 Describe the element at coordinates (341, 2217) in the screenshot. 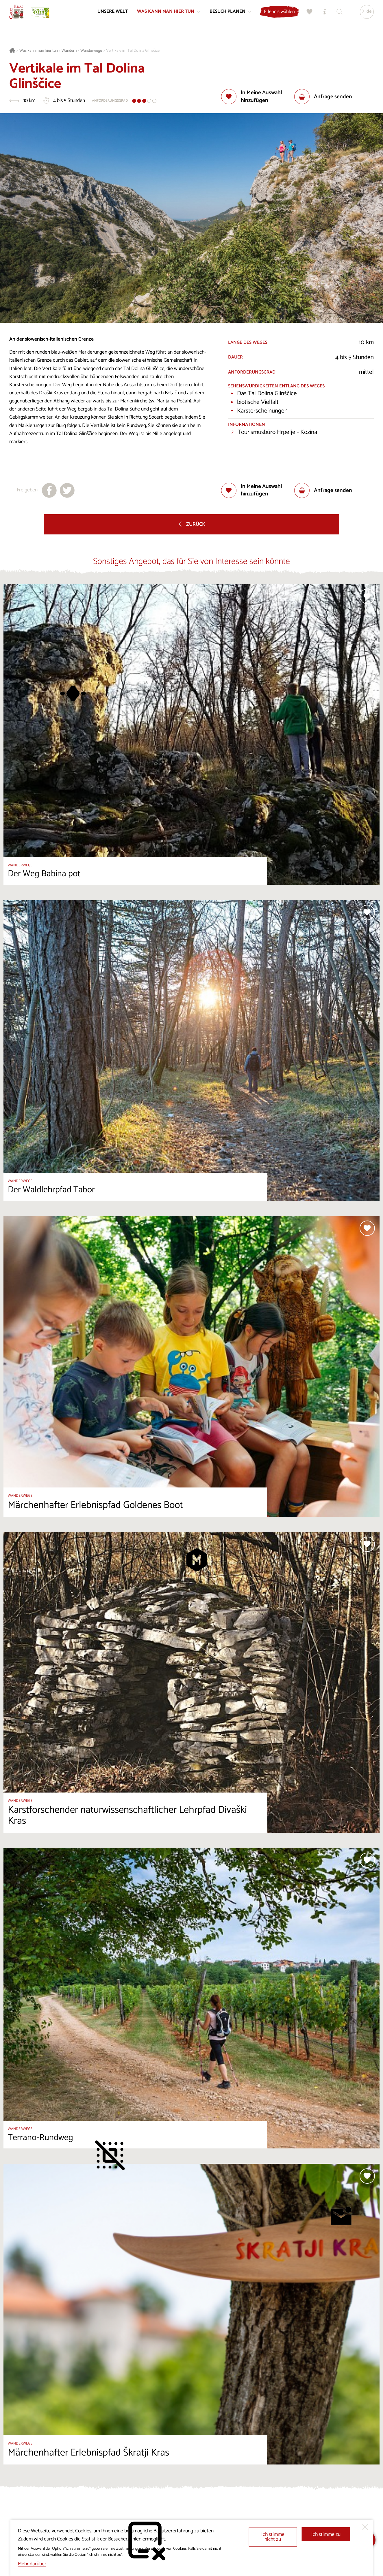

I see `indicates an unread email message` at that location.